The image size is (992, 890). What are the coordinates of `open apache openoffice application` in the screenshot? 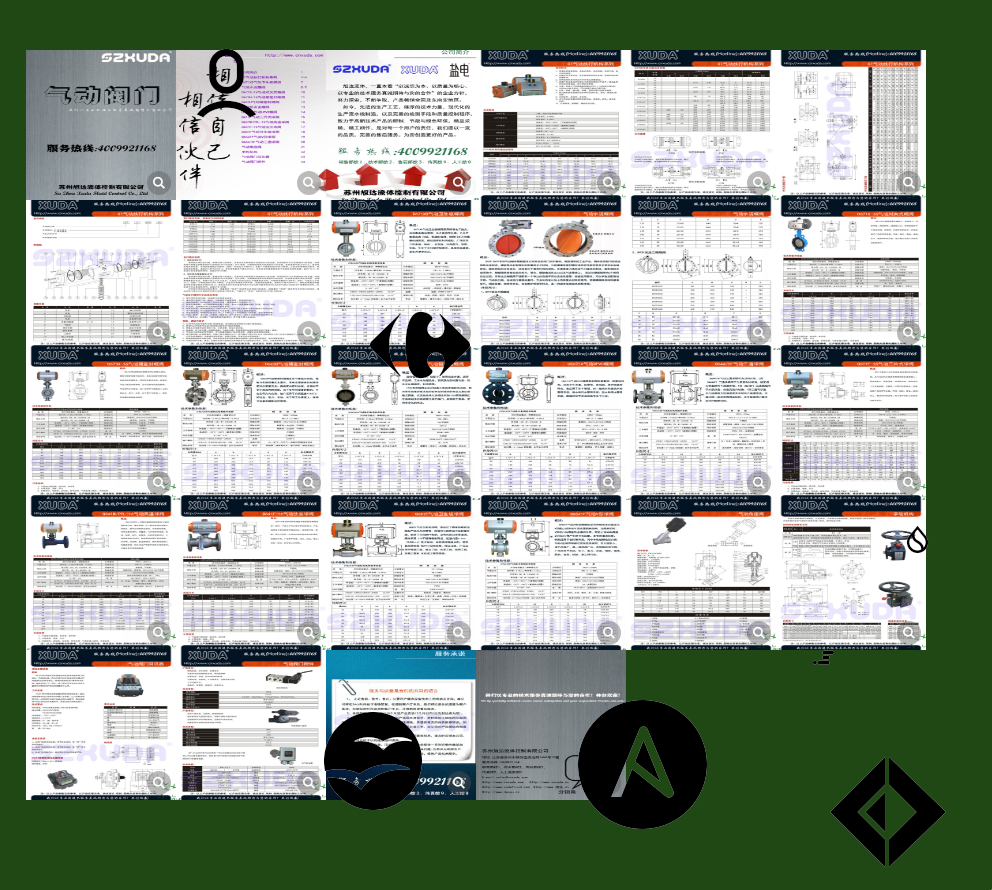 It's located at (373, 761).